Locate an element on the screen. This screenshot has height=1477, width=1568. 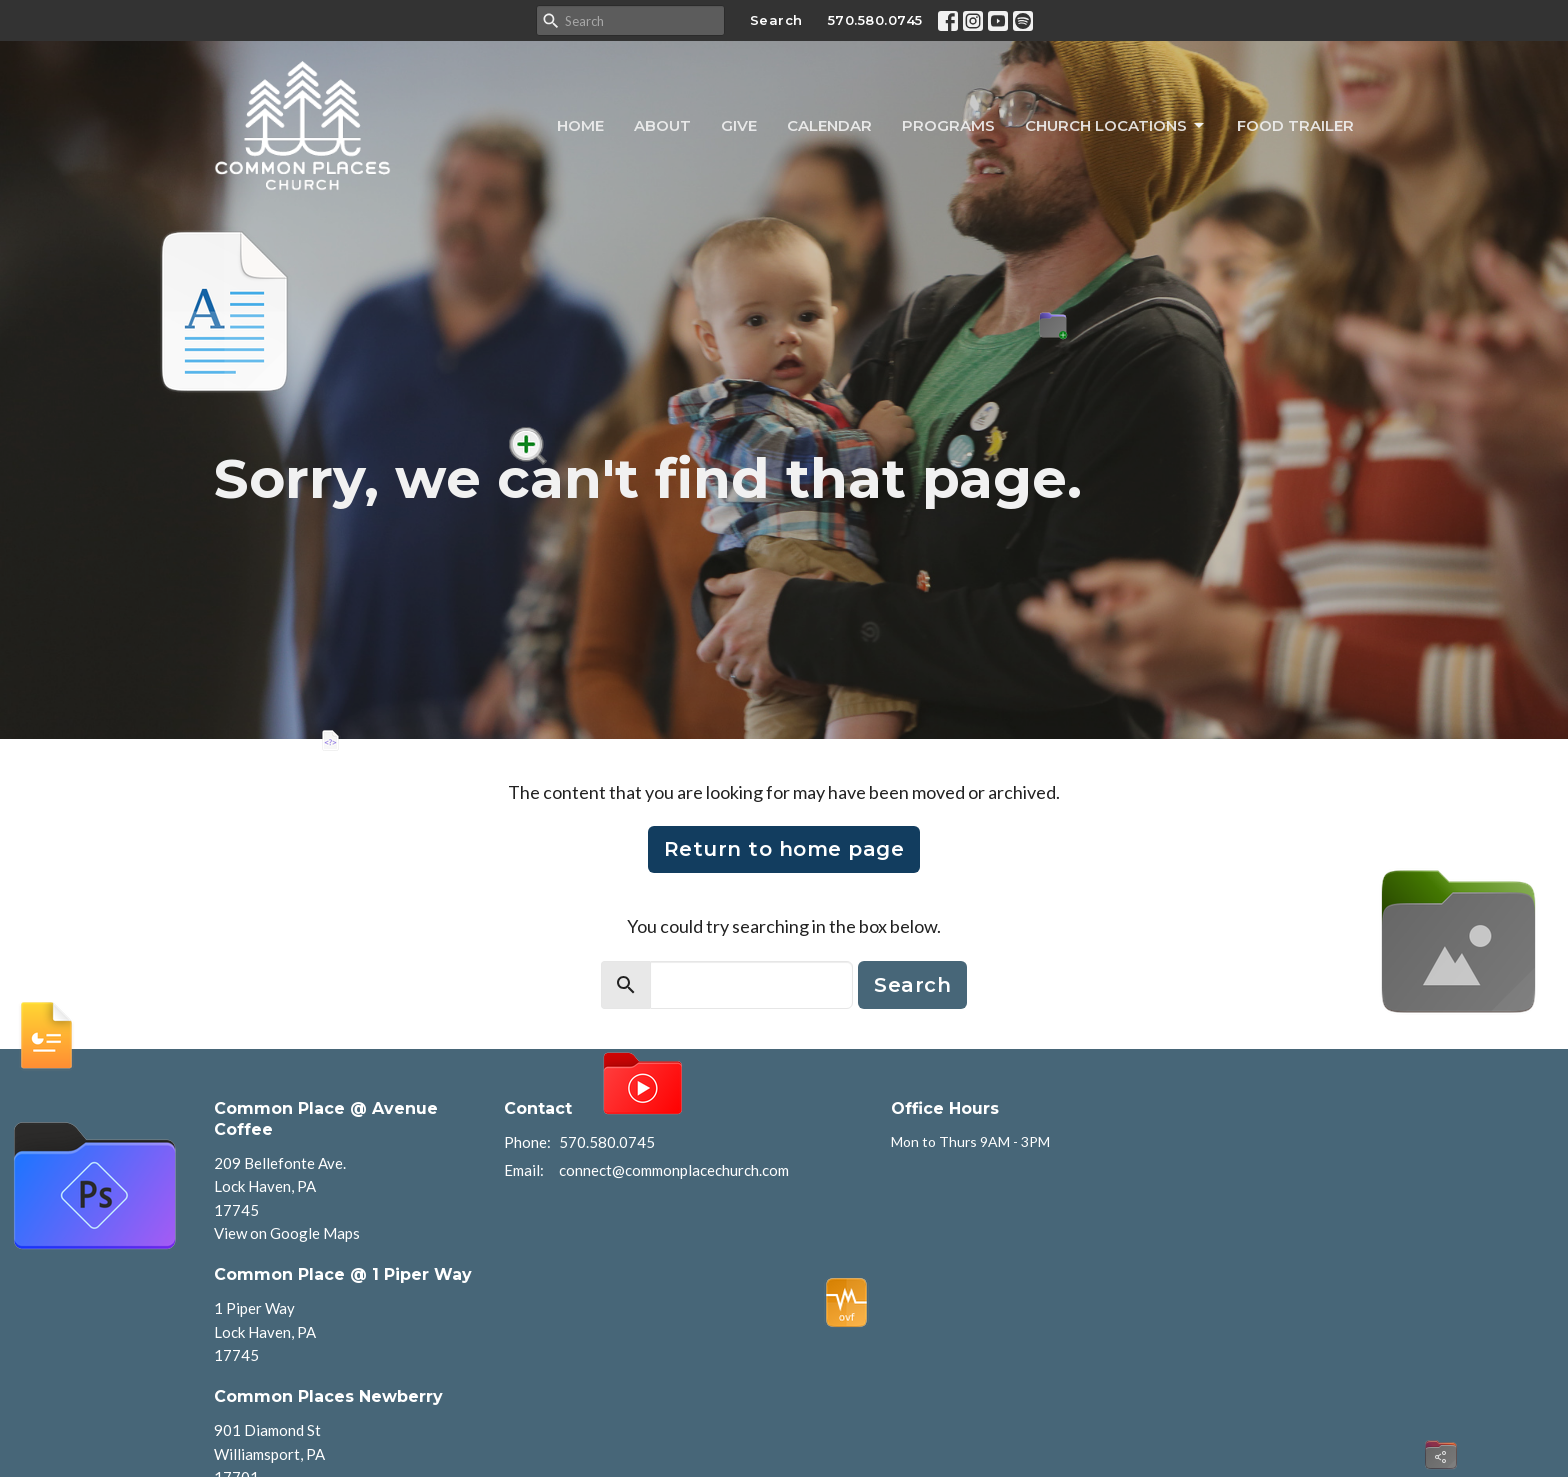
open folder containing youtube music files is located at coordinates (642, 1085).